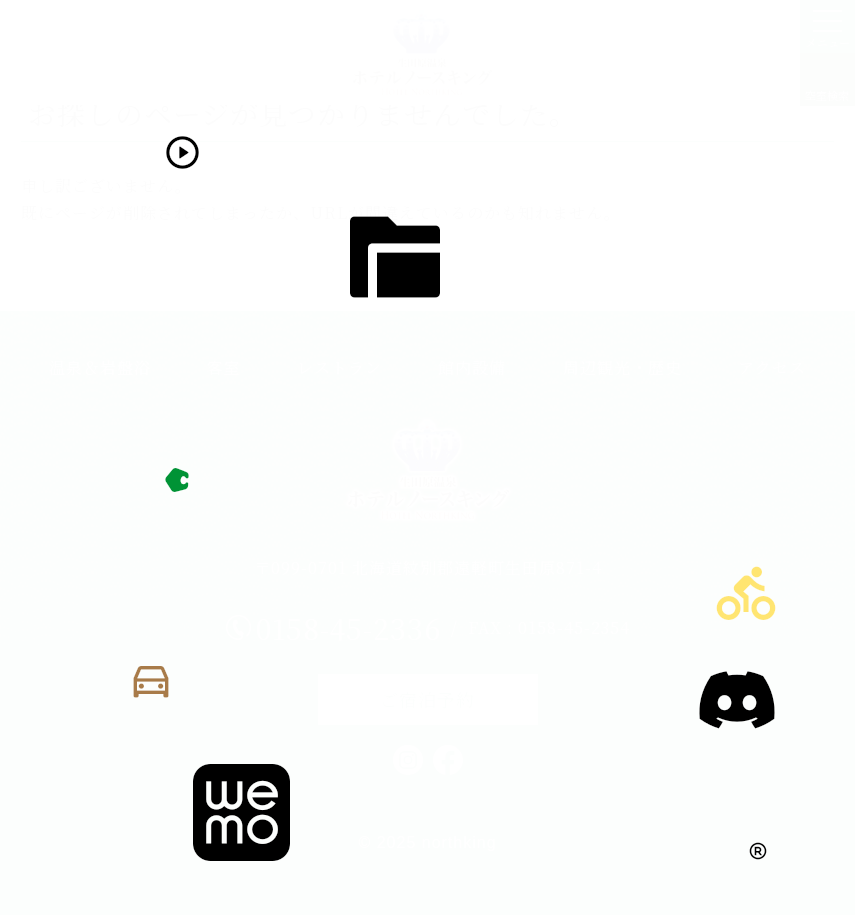  What do you see at coordinates (182, 152) in the screenshot?
I see `play media or video content` at bounding box center [182, 152].